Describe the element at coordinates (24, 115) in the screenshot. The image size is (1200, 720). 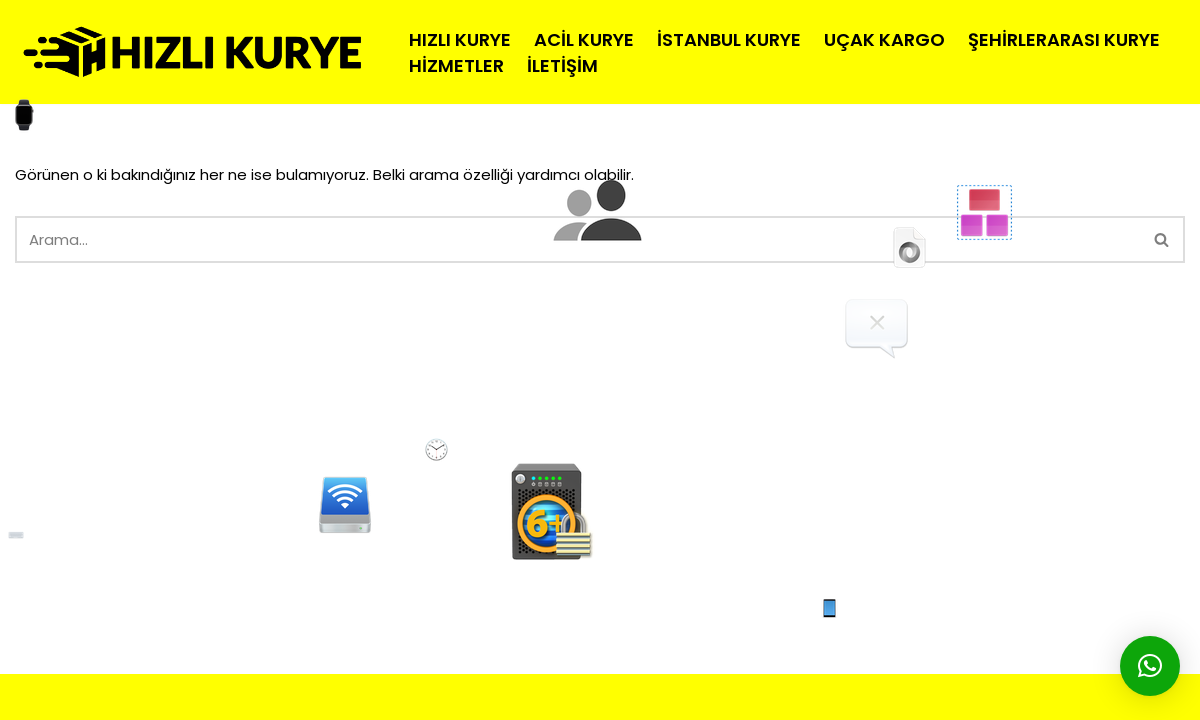
I see `apple watch series 8 device icon` at that location.